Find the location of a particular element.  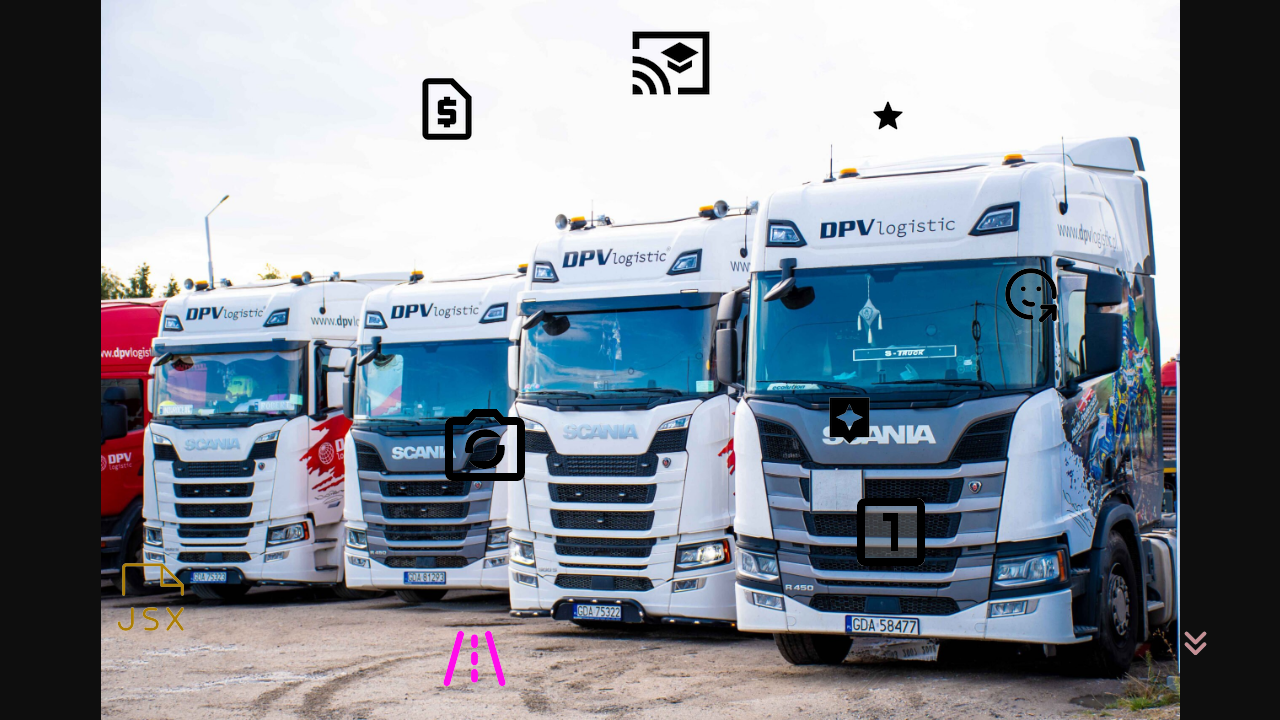

share your mood or status with others is located at coordinates (1031, 294).